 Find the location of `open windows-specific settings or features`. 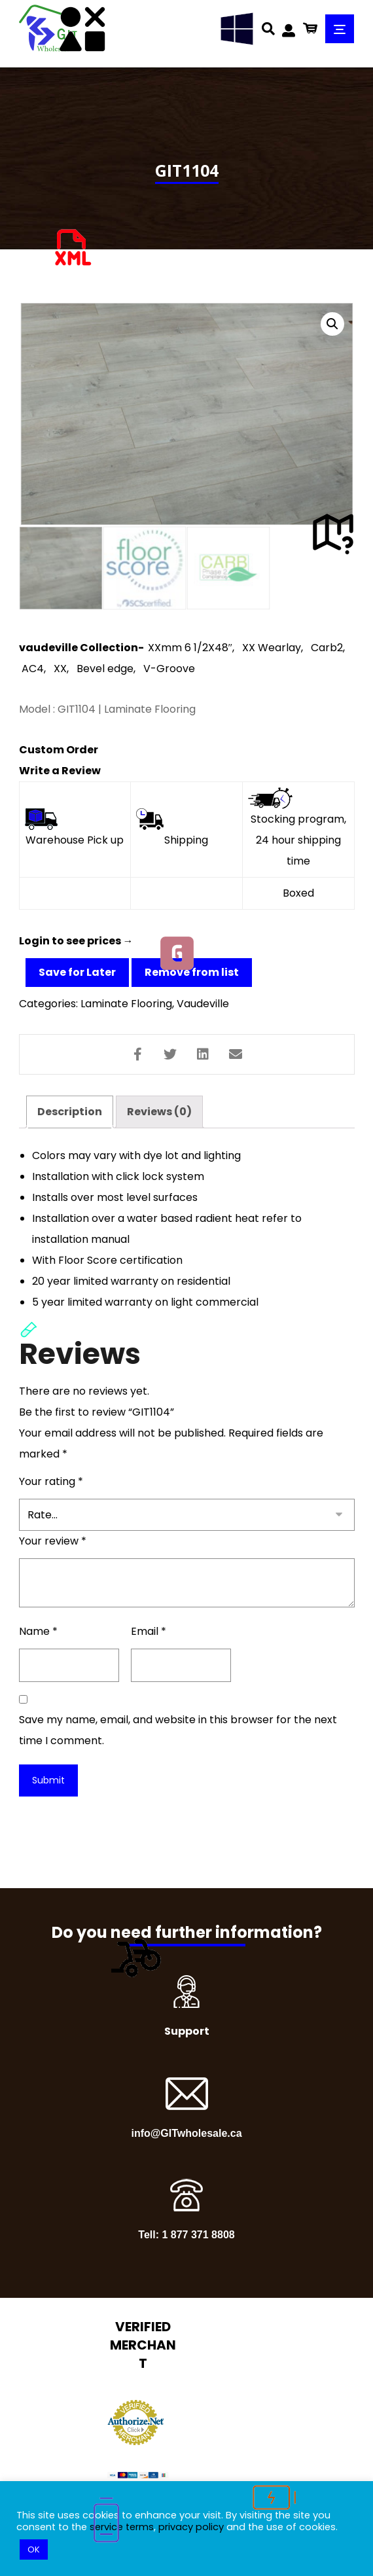

open windows-specific settings or features is located at coordinates (237, 29).